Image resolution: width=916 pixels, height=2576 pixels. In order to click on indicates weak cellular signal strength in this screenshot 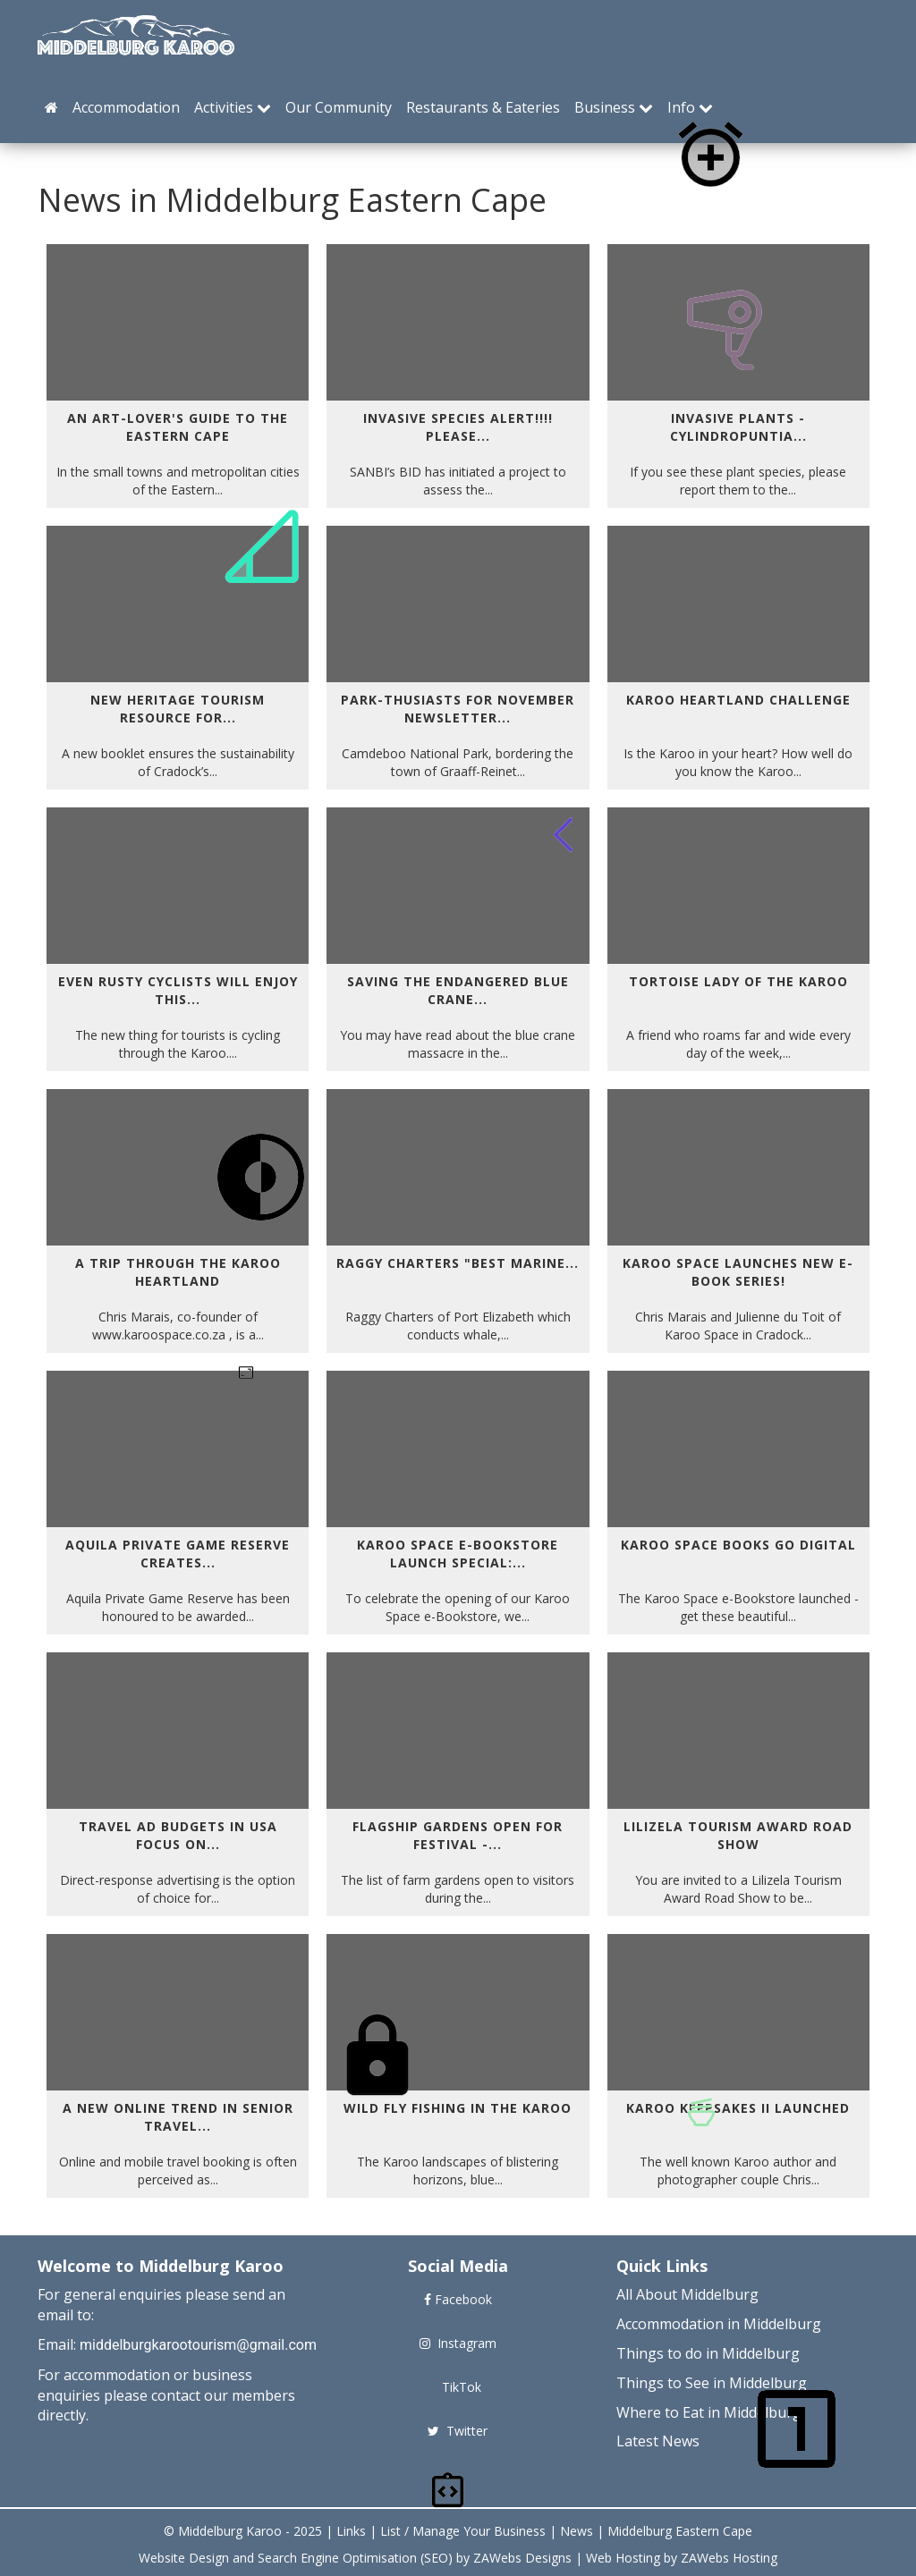, I will do `click(267, 549)`.